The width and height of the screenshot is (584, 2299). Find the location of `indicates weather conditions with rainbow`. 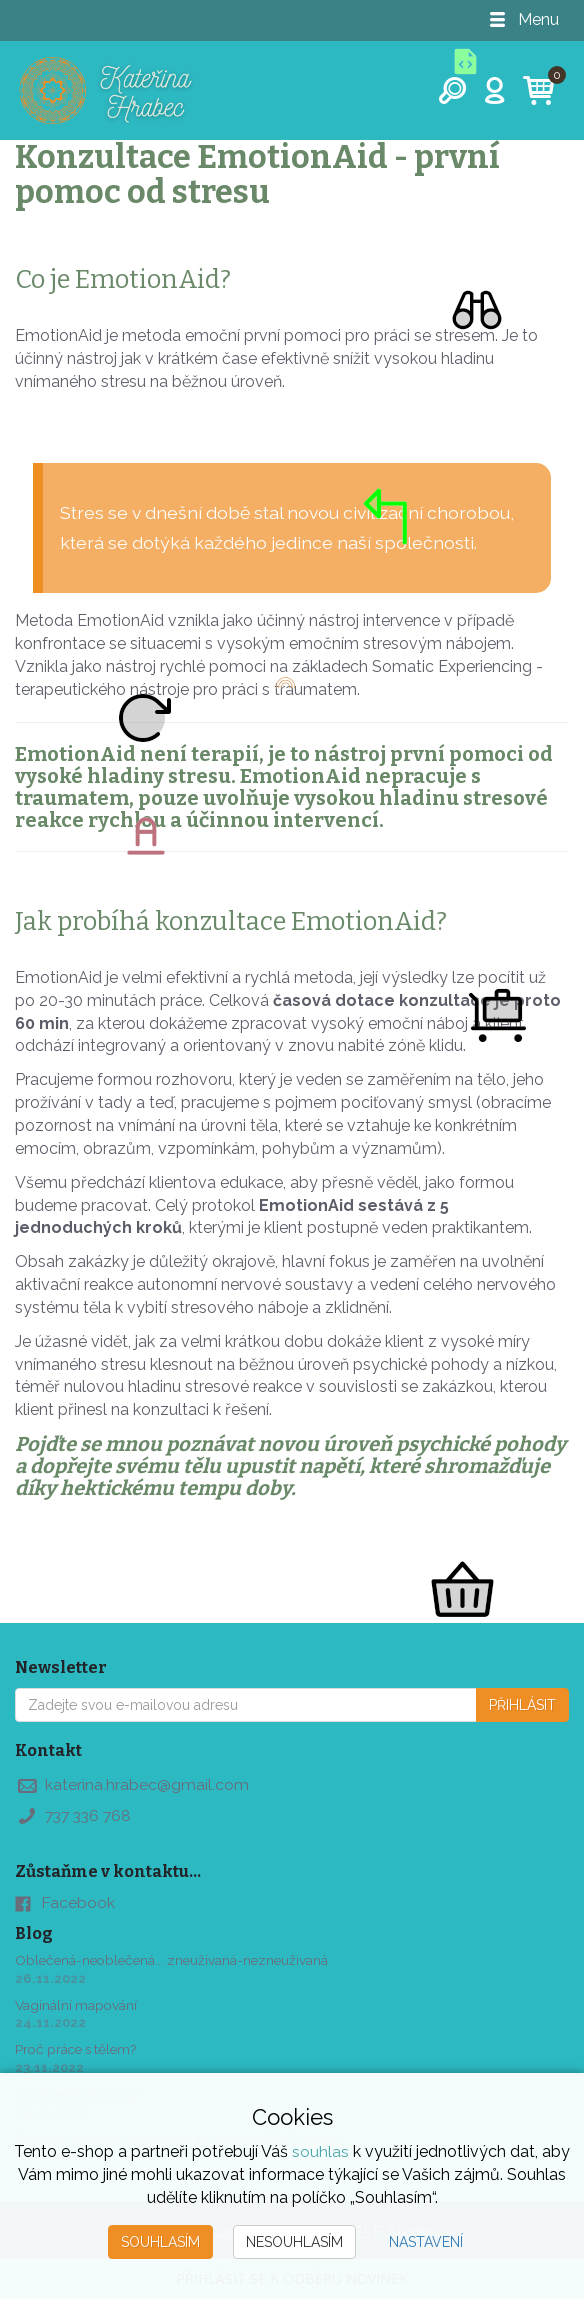

indicates weather conditions with rainbow is located at coordinates (285, 683).